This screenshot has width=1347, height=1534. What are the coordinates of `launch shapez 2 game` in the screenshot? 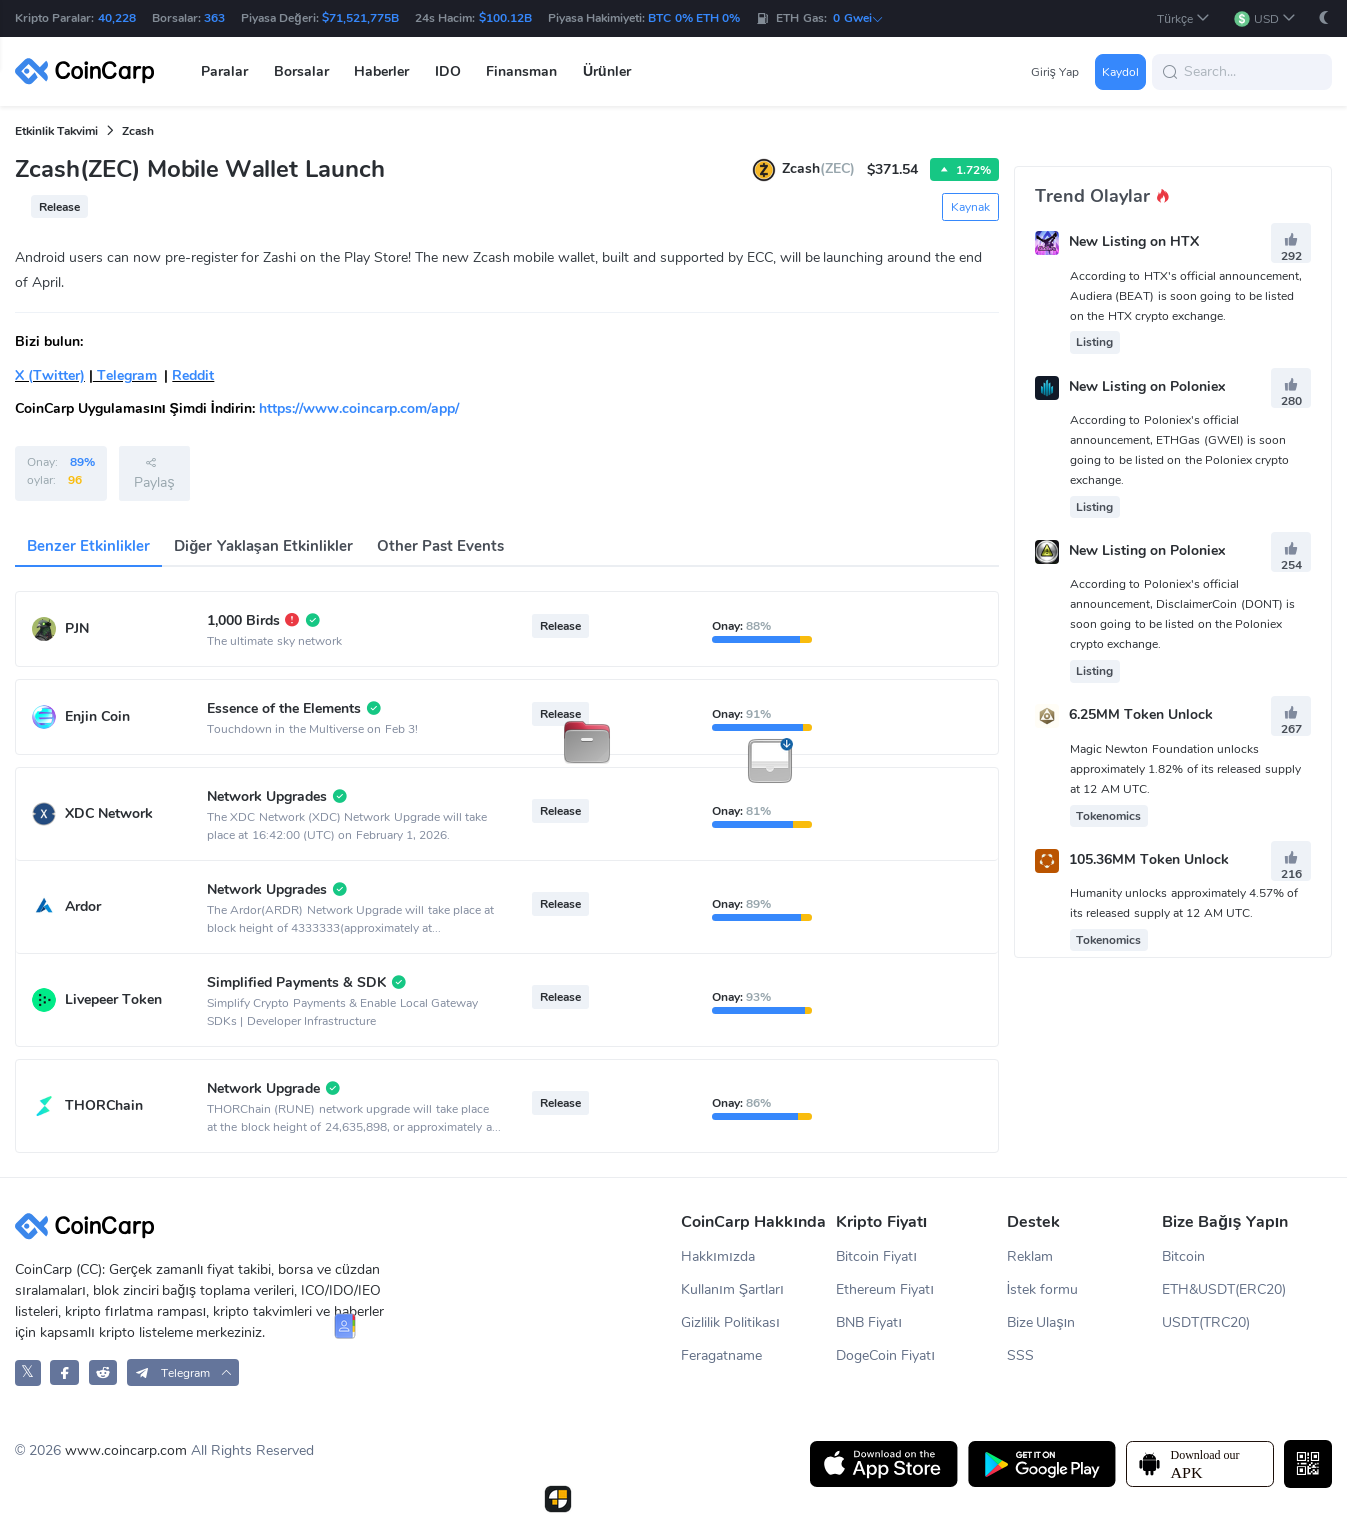 It's located at (558, 1499).